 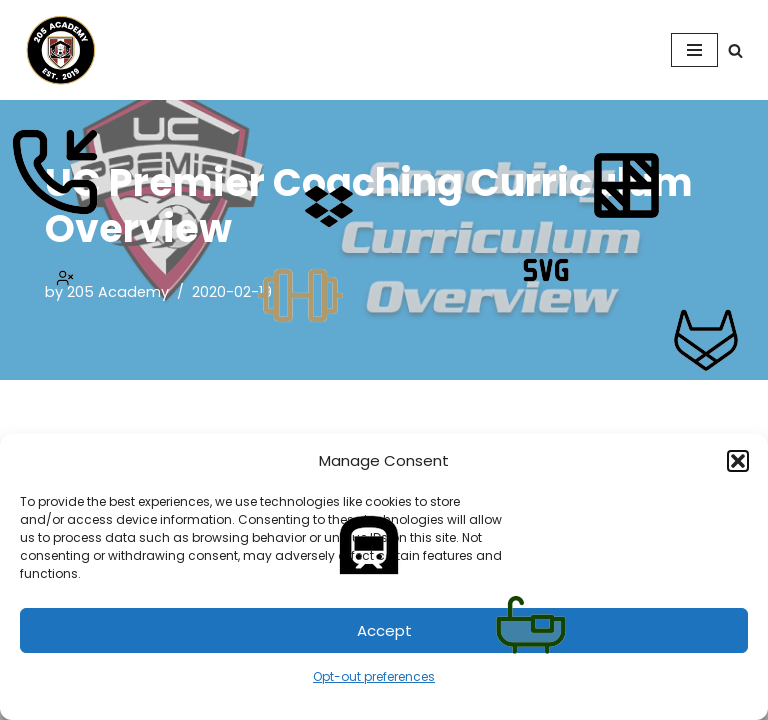 I want to click on access workout or fitness features, so click(x=300, y=295).